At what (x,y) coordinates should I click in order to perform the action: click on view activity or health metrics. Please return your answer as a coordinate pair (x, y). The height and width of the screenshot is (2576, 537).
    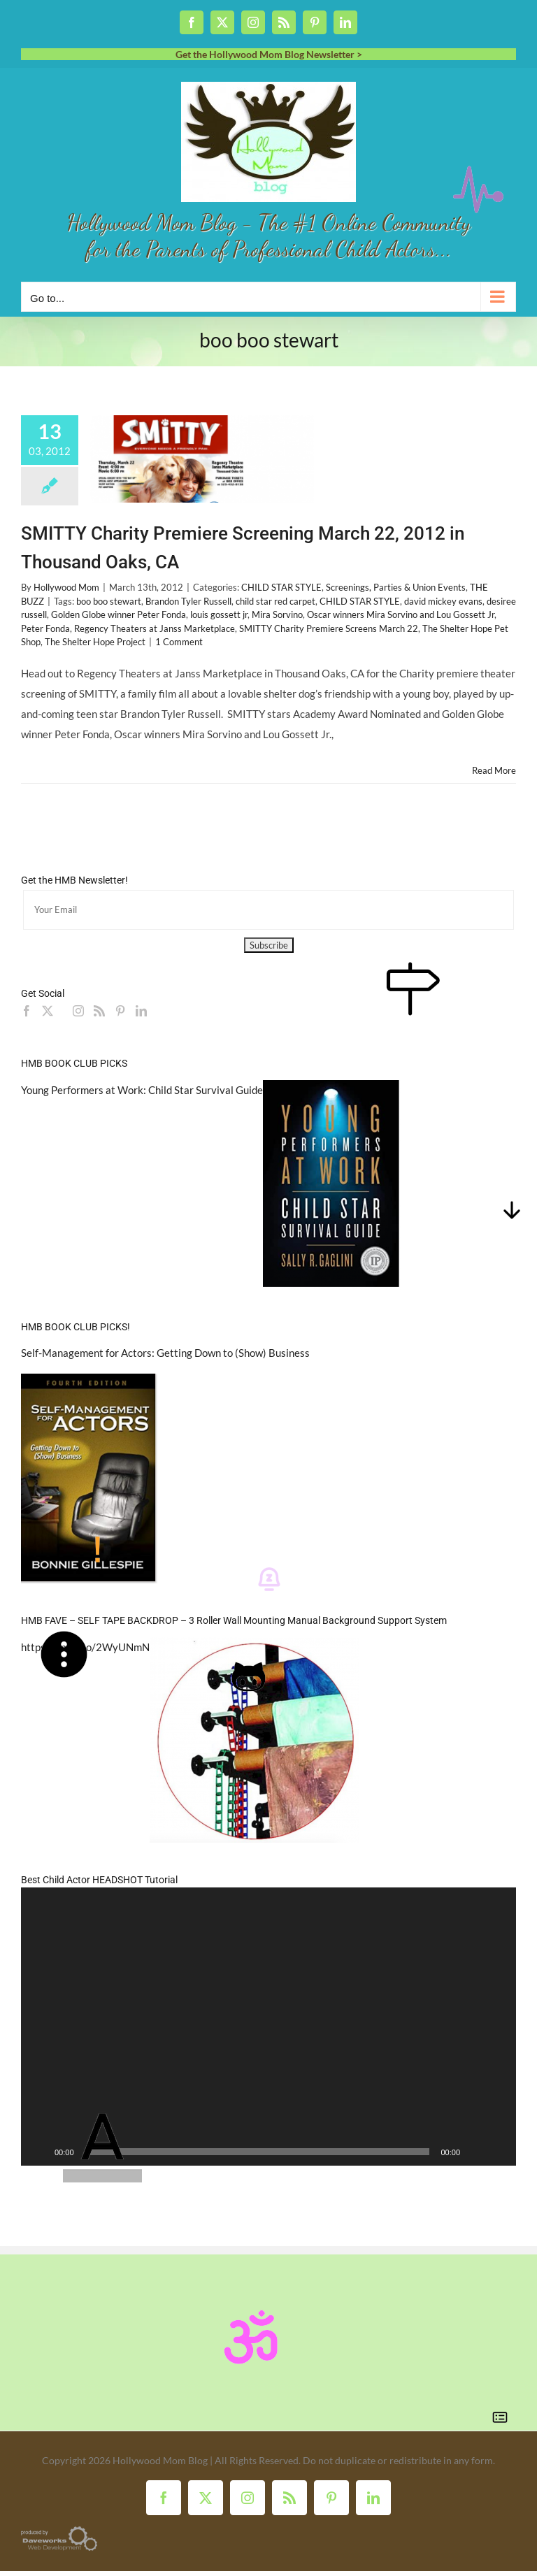
    Looking at the image, I should click on (478, 189).